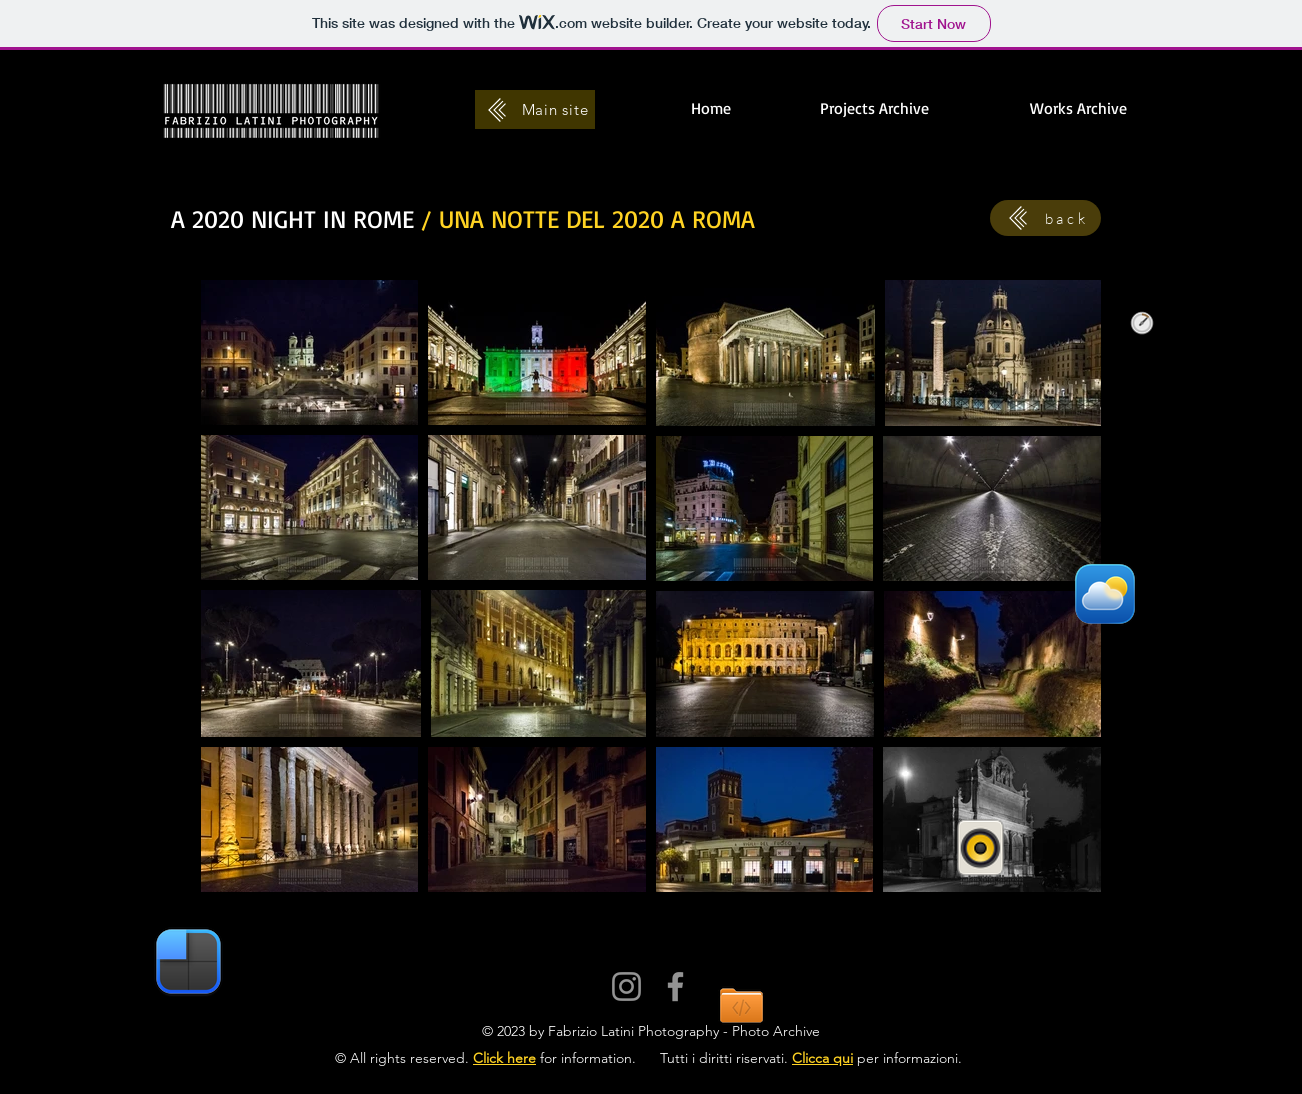 This screenshot has height=1094, width=1302. I want to click on open the weather app, so click(1105, 594).